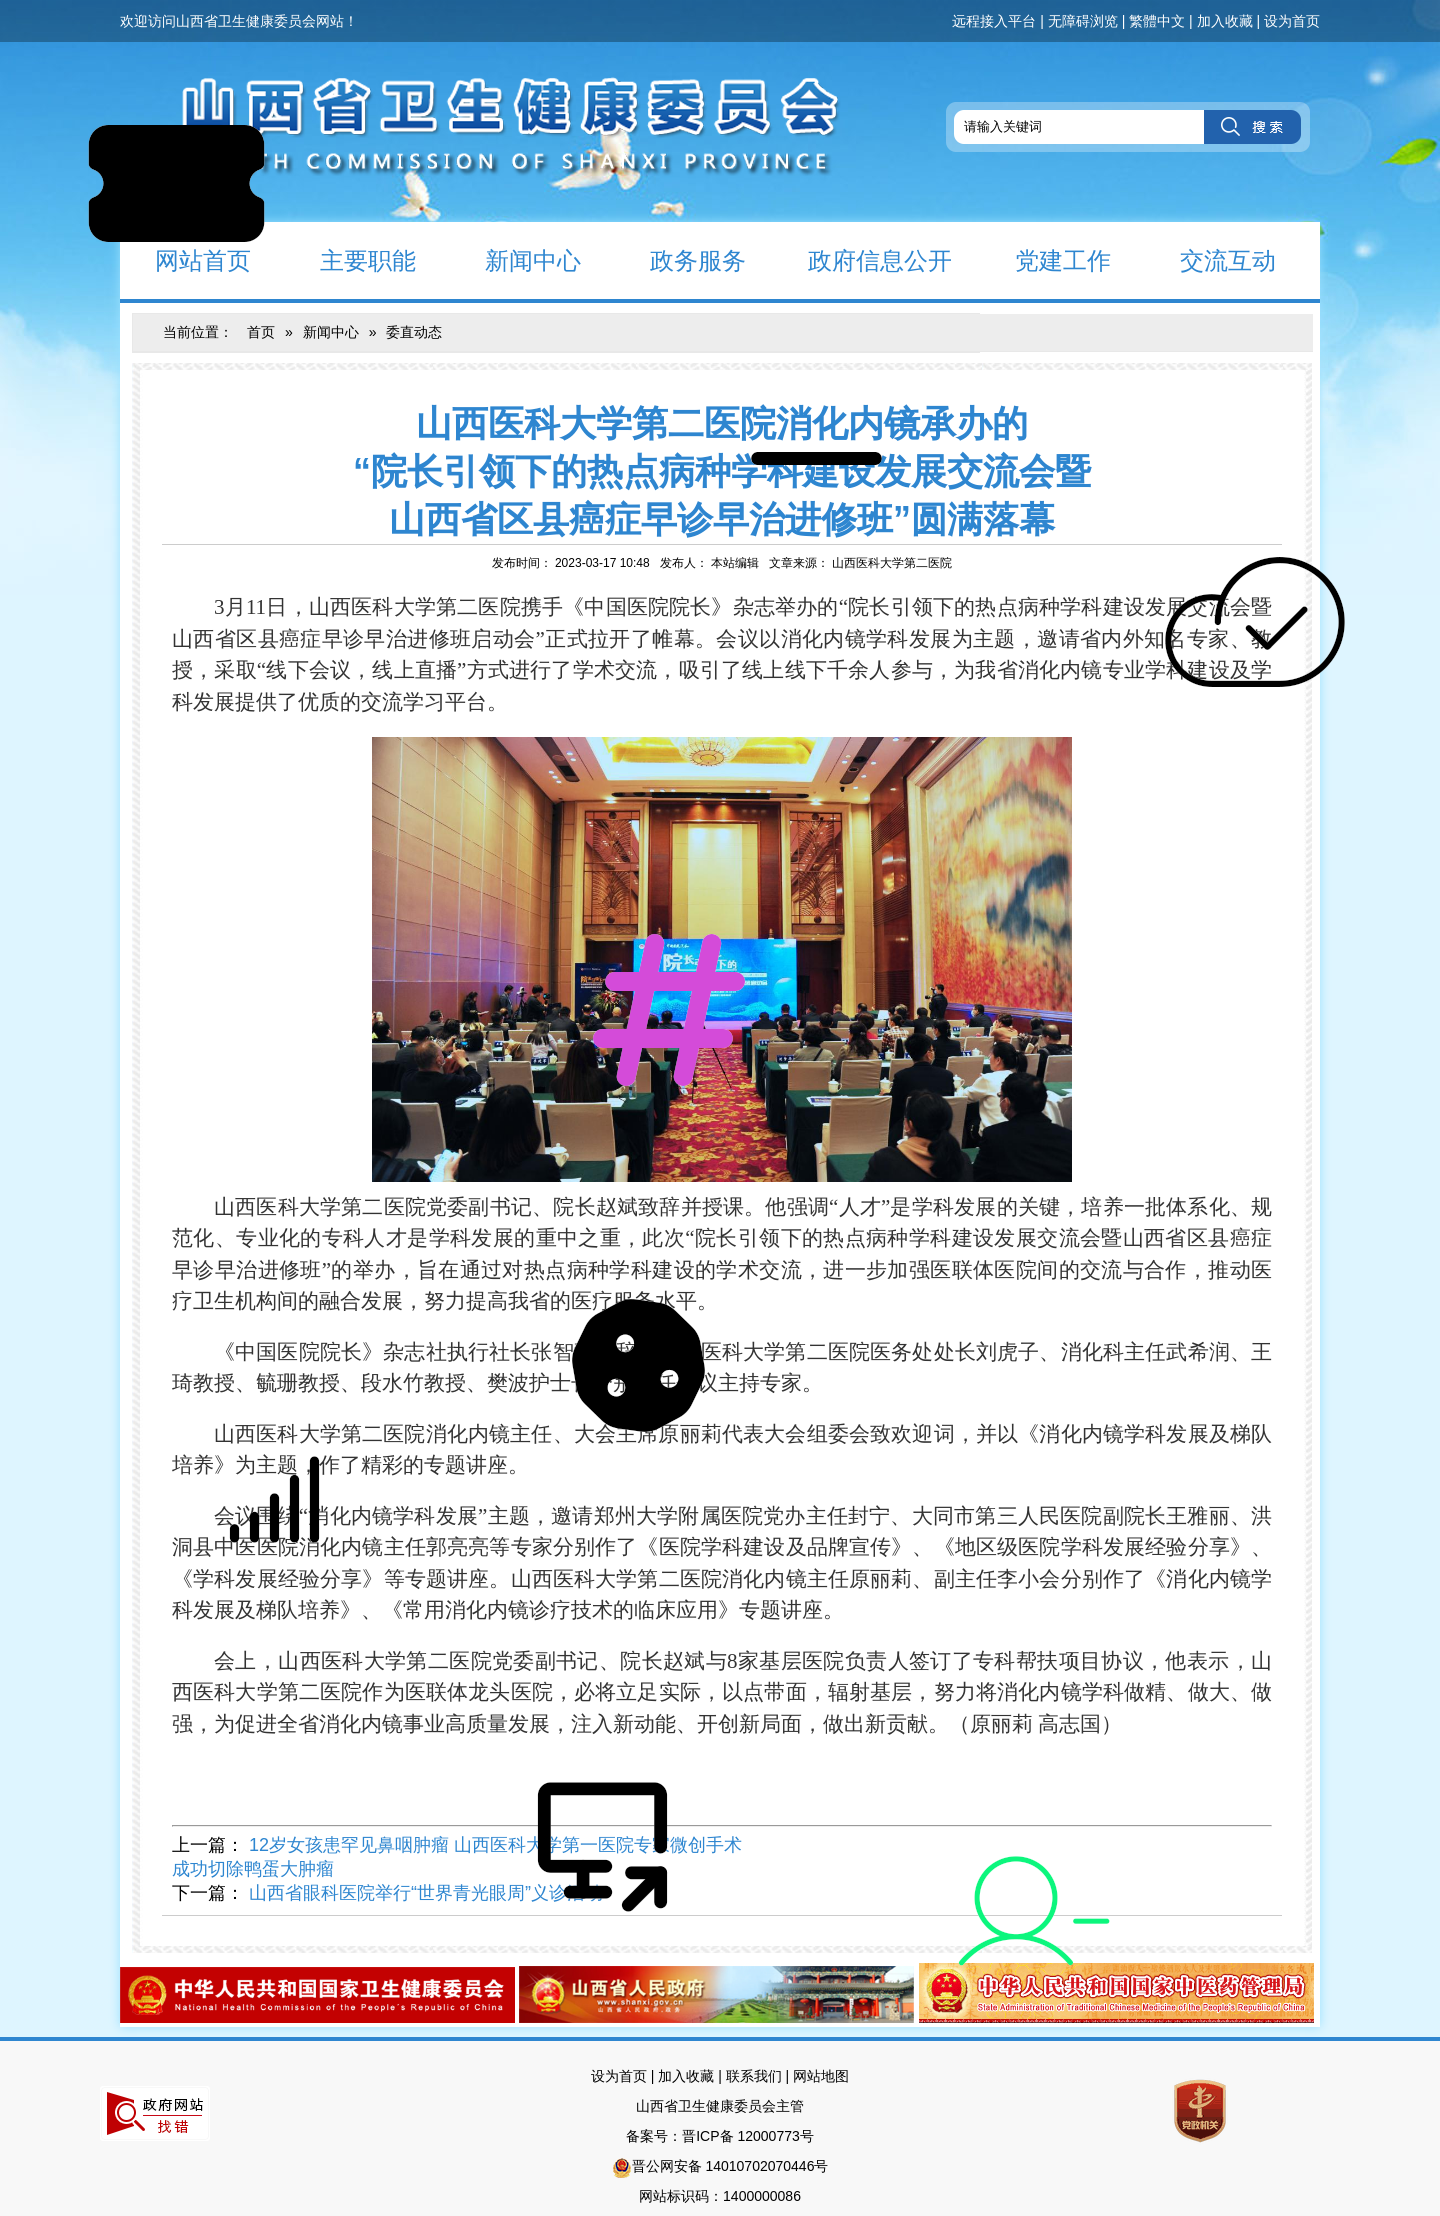 The height and width of the screenshot is (2216, 1440). What do you see at coordinates (638, 1365) in the screenshot?
I see `manage cookie preferences` at bounding box center [638, 1365].